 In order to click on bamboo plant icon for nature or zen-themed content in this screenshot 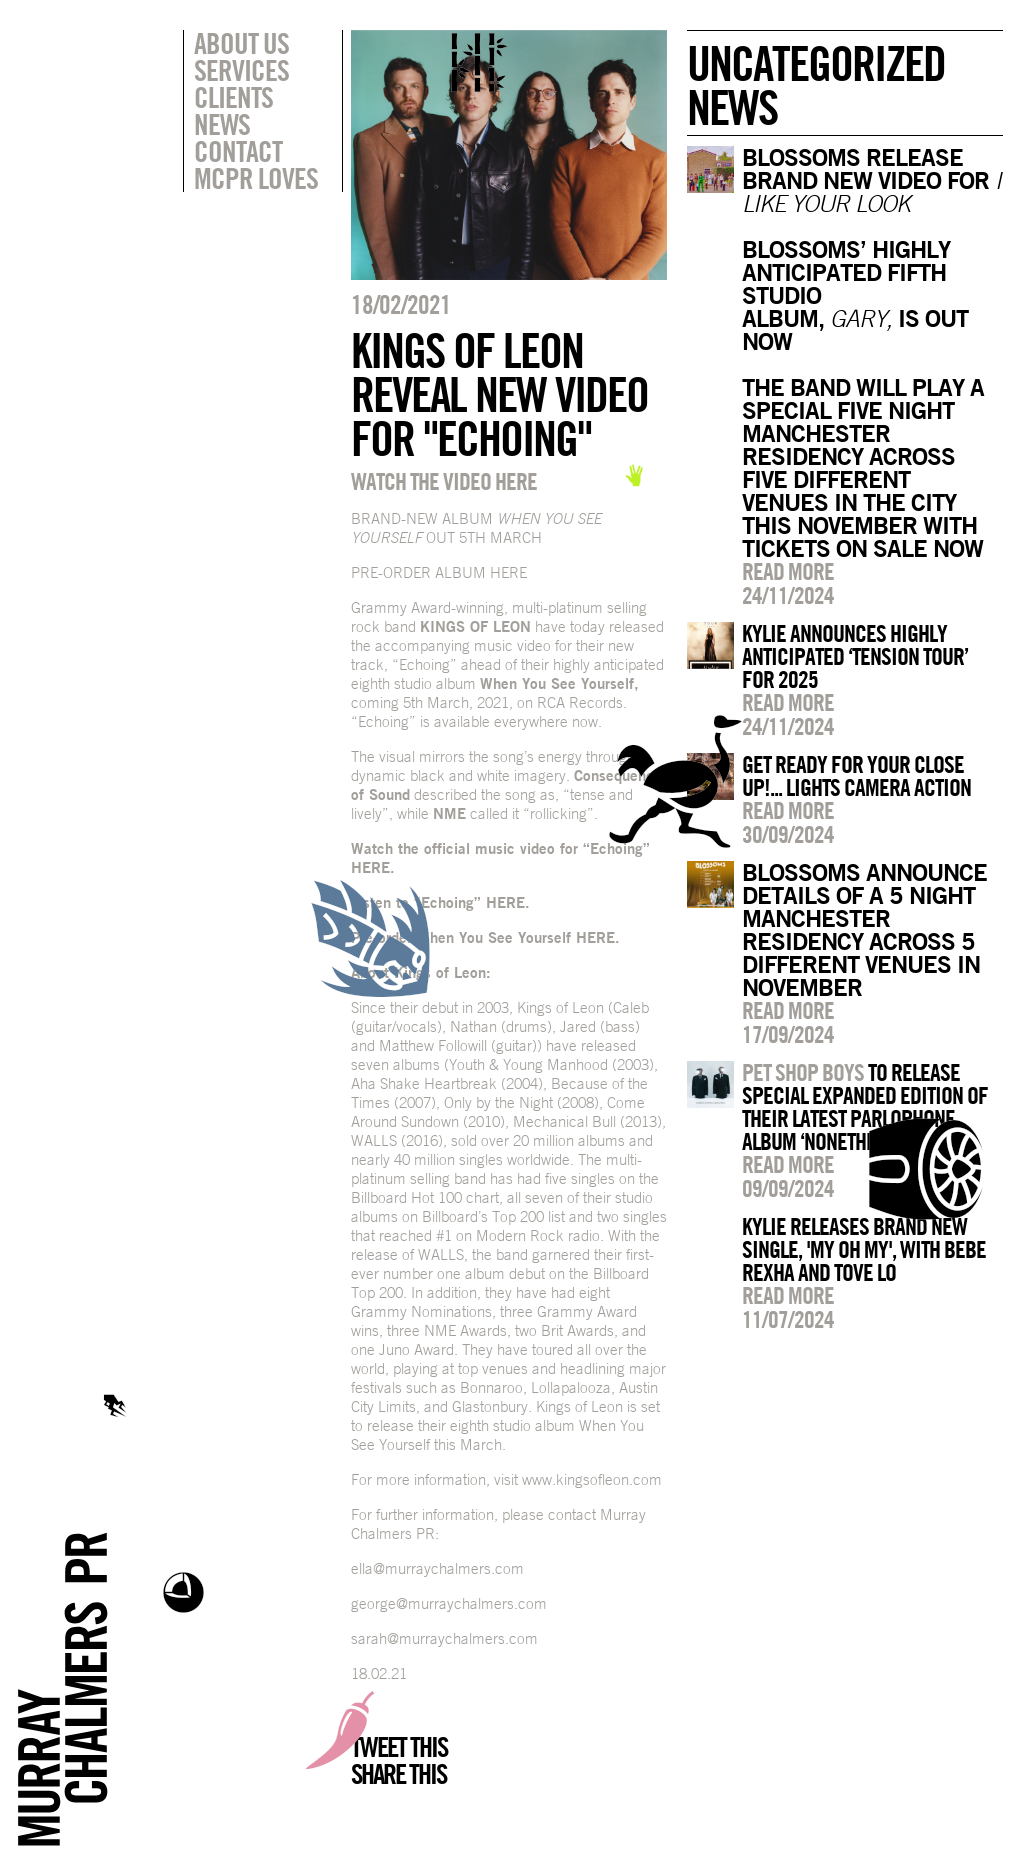, I will do `click(477, 62)`.